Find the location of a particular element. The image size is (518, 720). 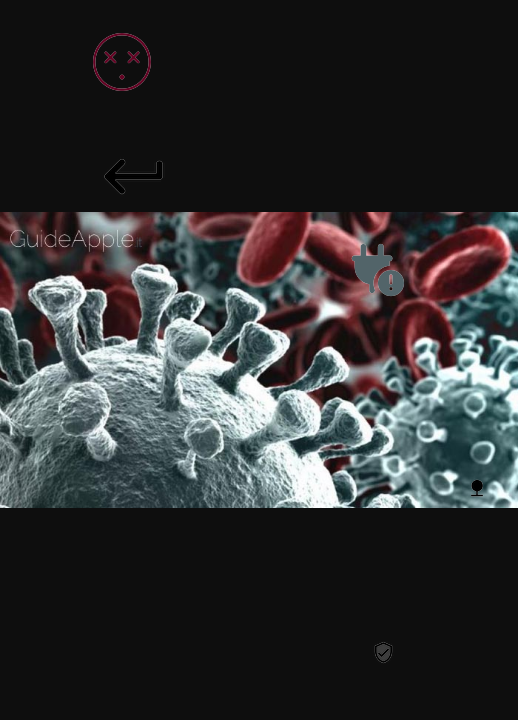

submit or confirm text input is located at coordinates (134, 176).